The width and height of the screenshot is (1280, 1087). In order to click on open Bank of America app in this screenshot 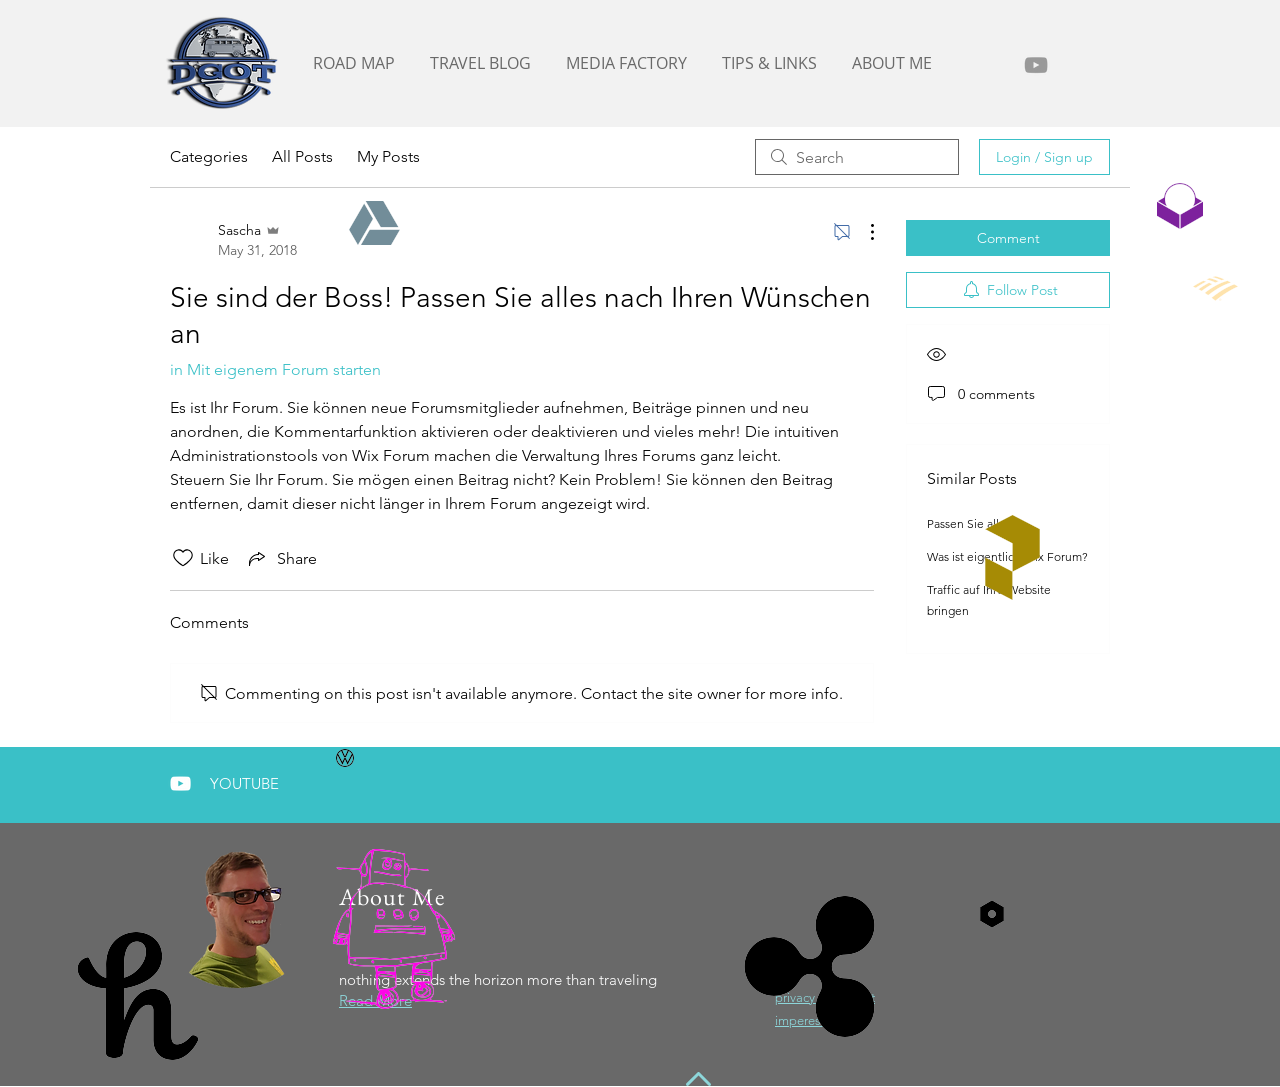, I will do `click(1215, 288)`.